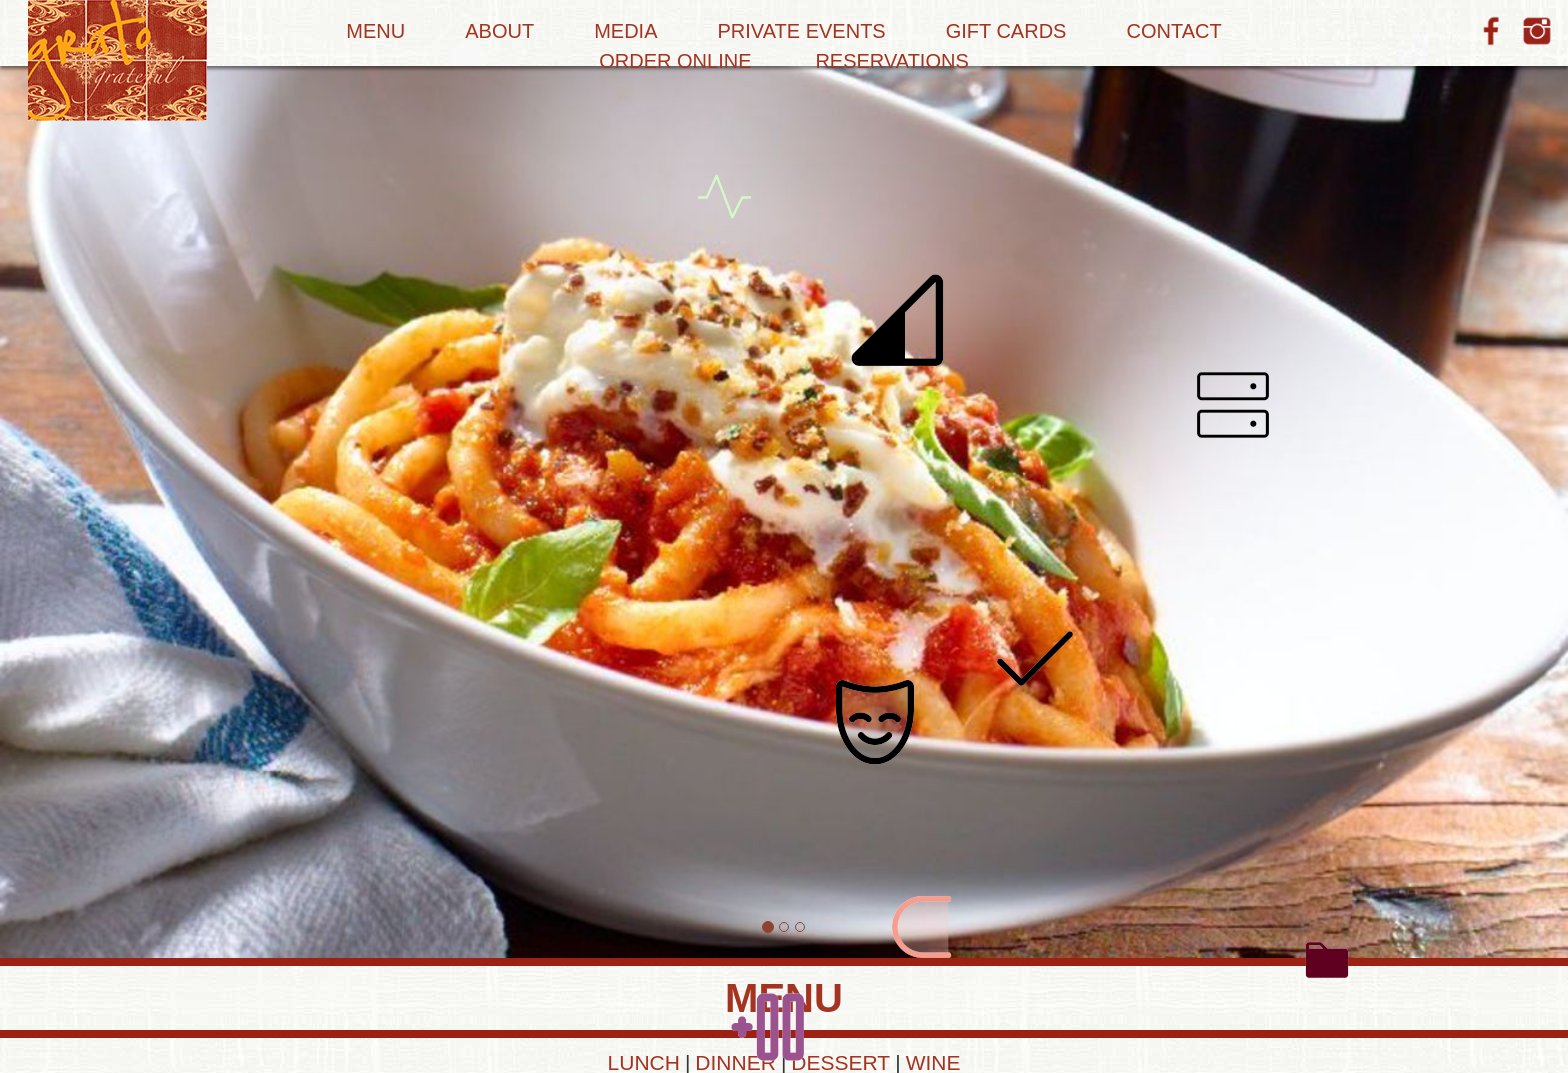  Describe the element at coordinates (875, 719) in the screenshot. I see `theater or entertainment category` at that location.